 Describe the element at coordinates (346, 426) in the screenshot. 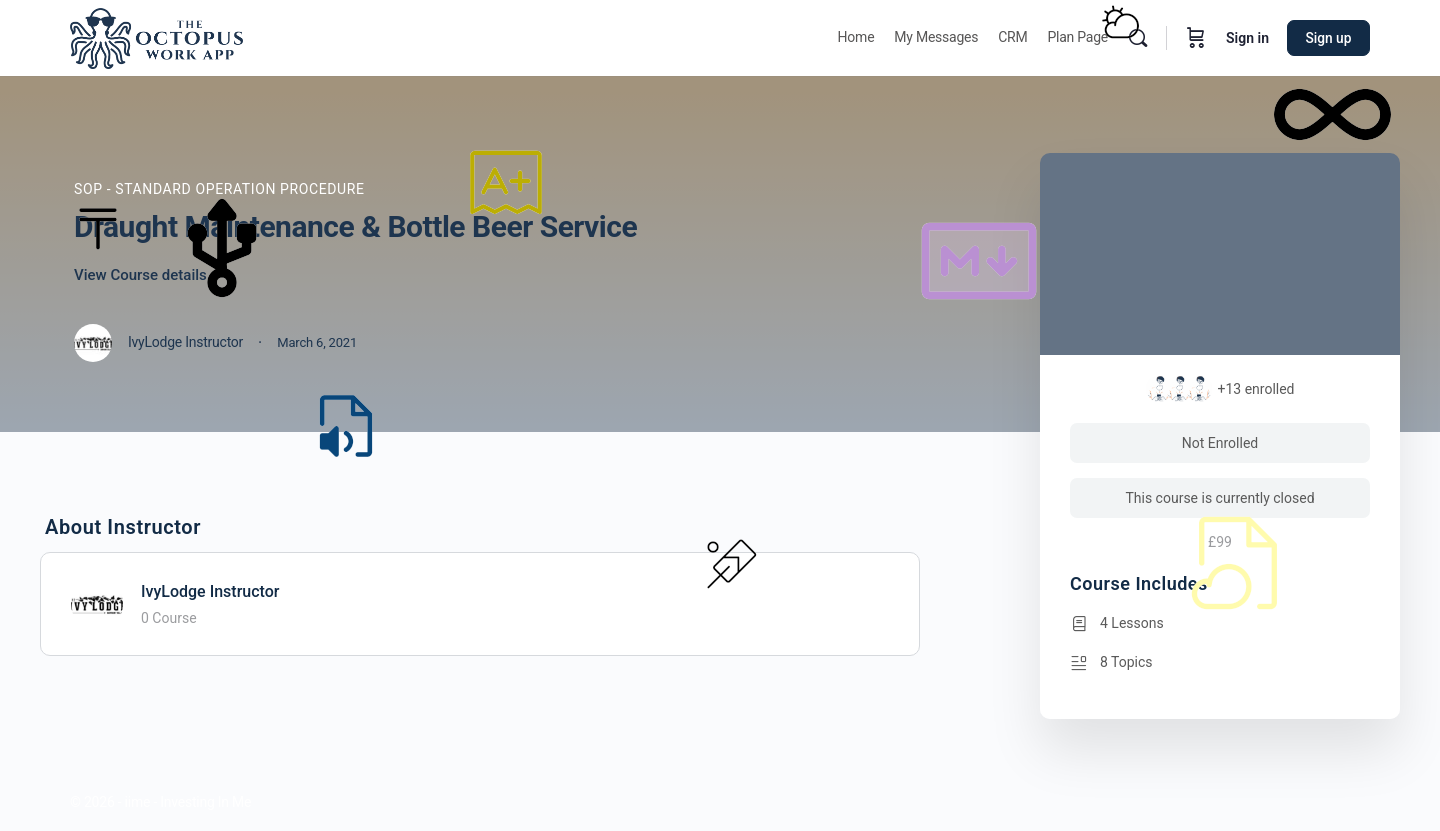

I see `open an audio file` at that location.